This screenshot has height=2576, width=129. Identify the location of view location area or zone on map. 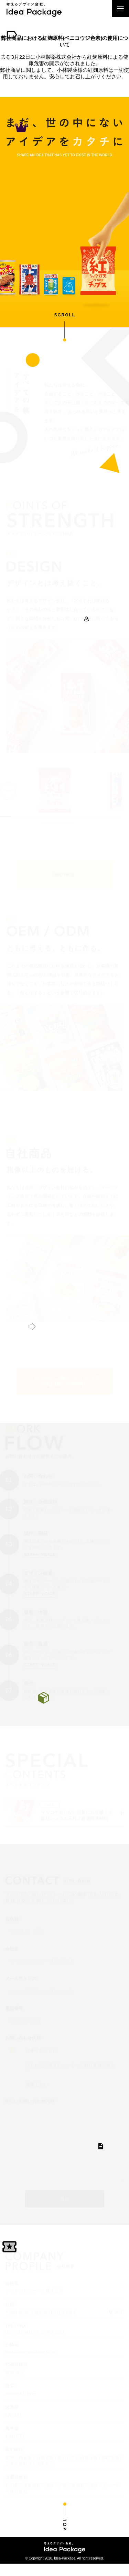
(86, 619).